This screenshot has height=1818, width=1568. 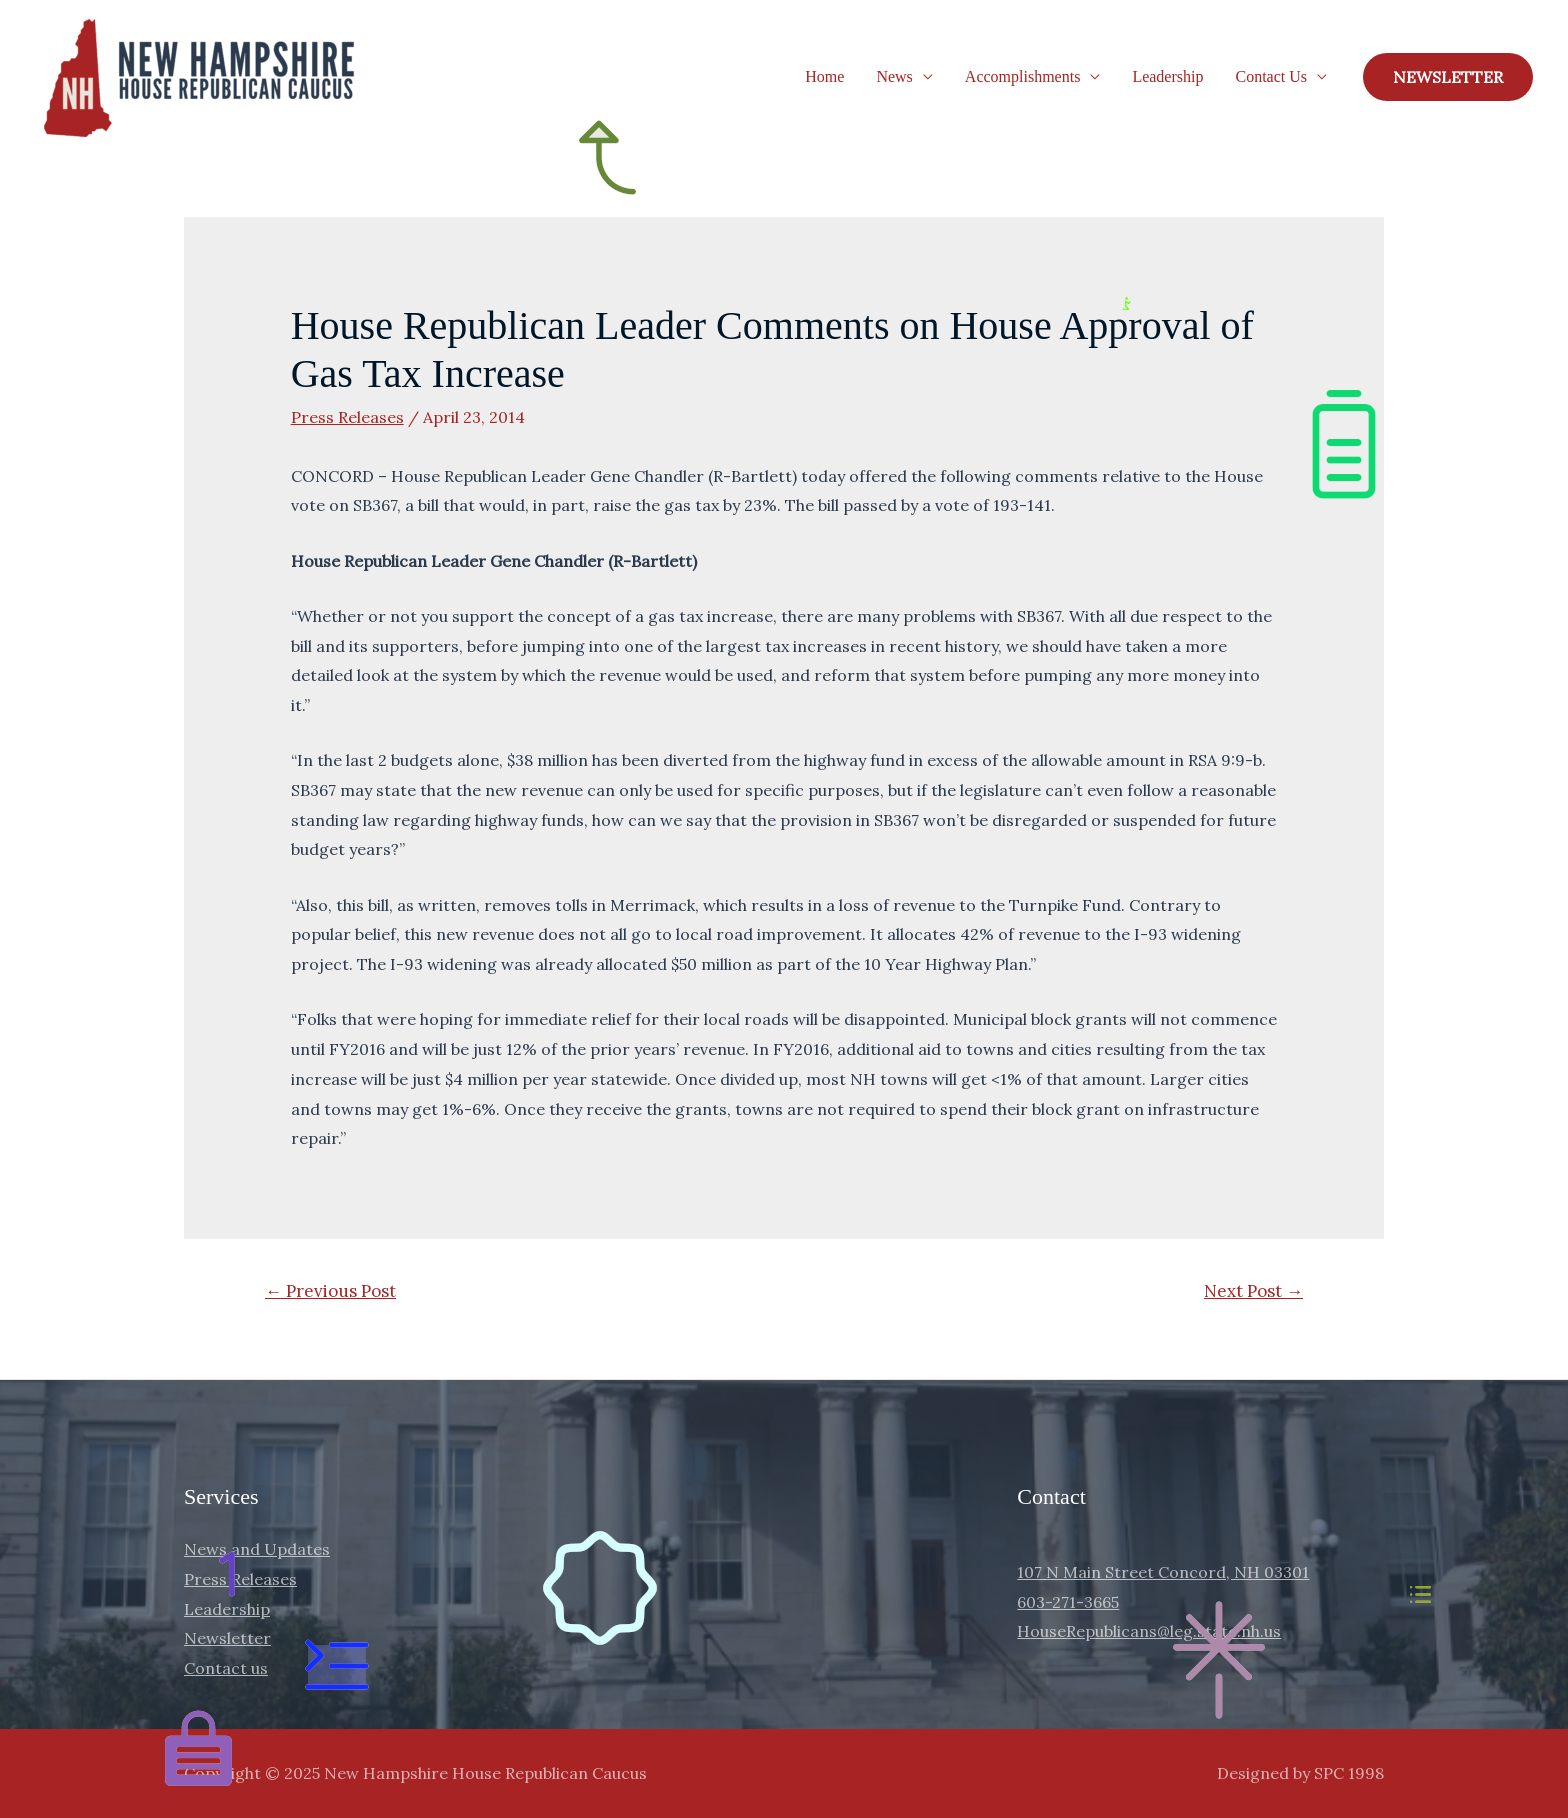 What do you see at coordinates (337, 1666) in the screenshot?
I see `increase text indentation` at bounding box center [337, 1666].